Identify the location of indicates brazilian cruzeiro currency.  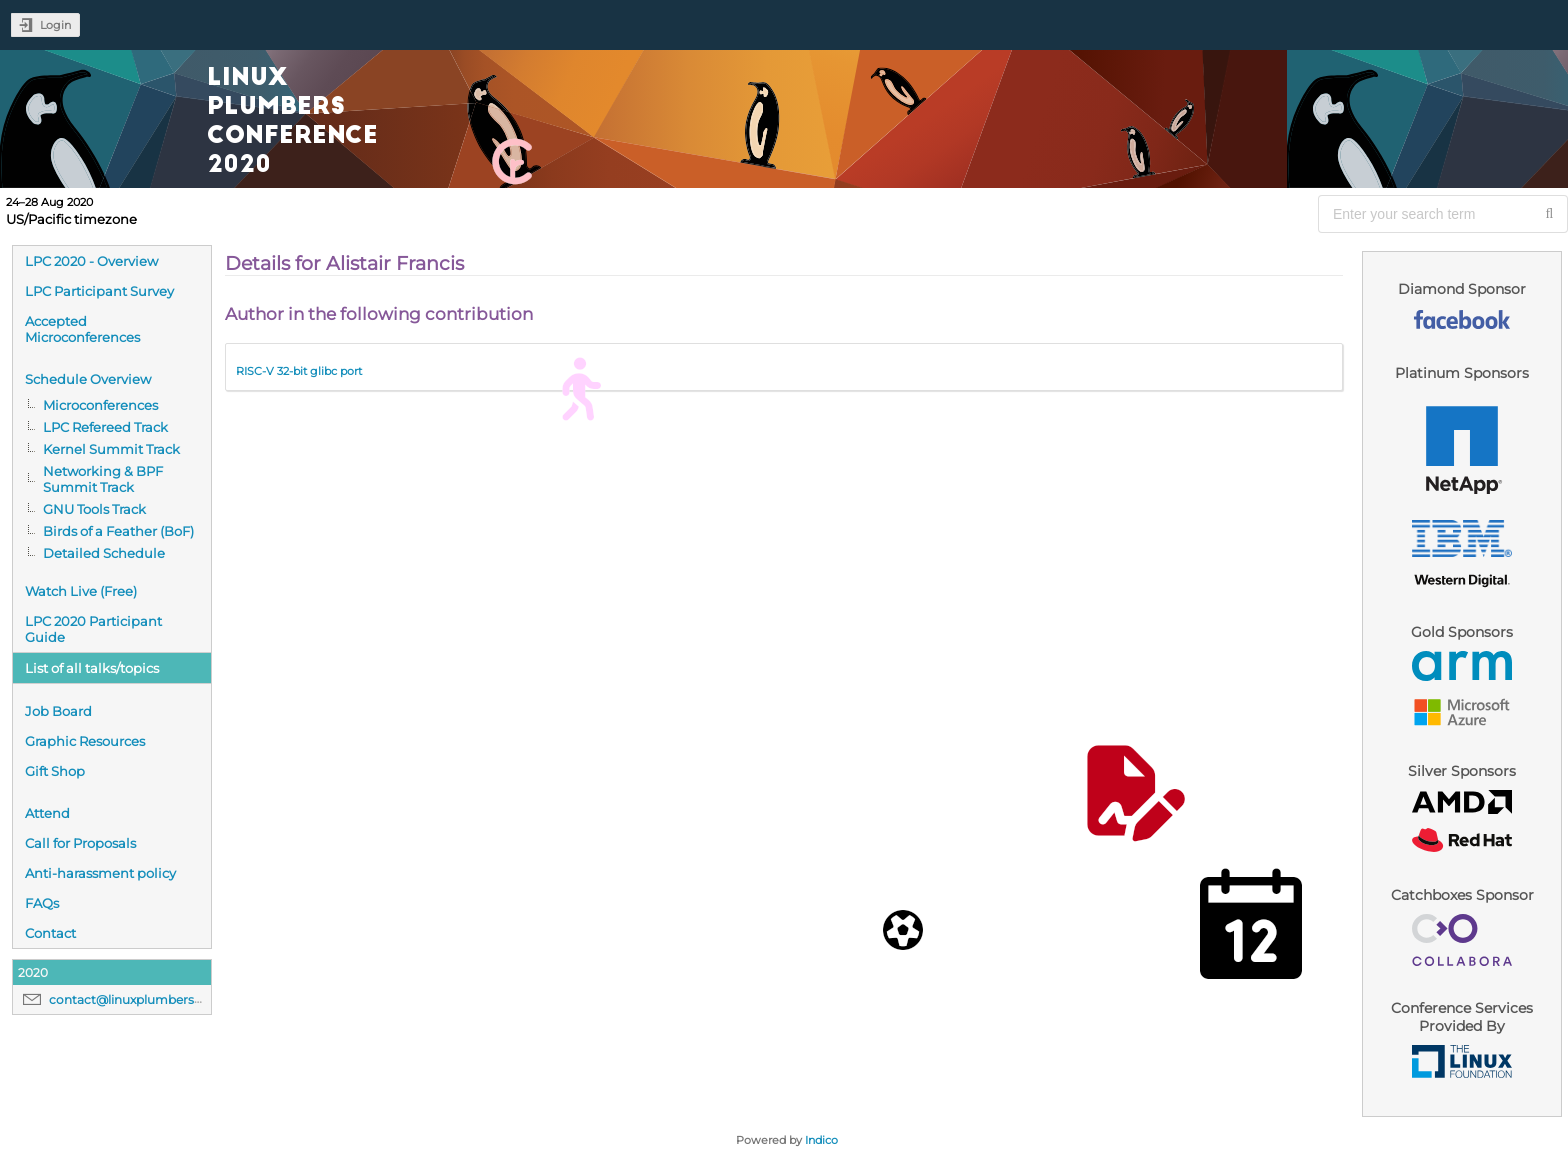
(513, 161).